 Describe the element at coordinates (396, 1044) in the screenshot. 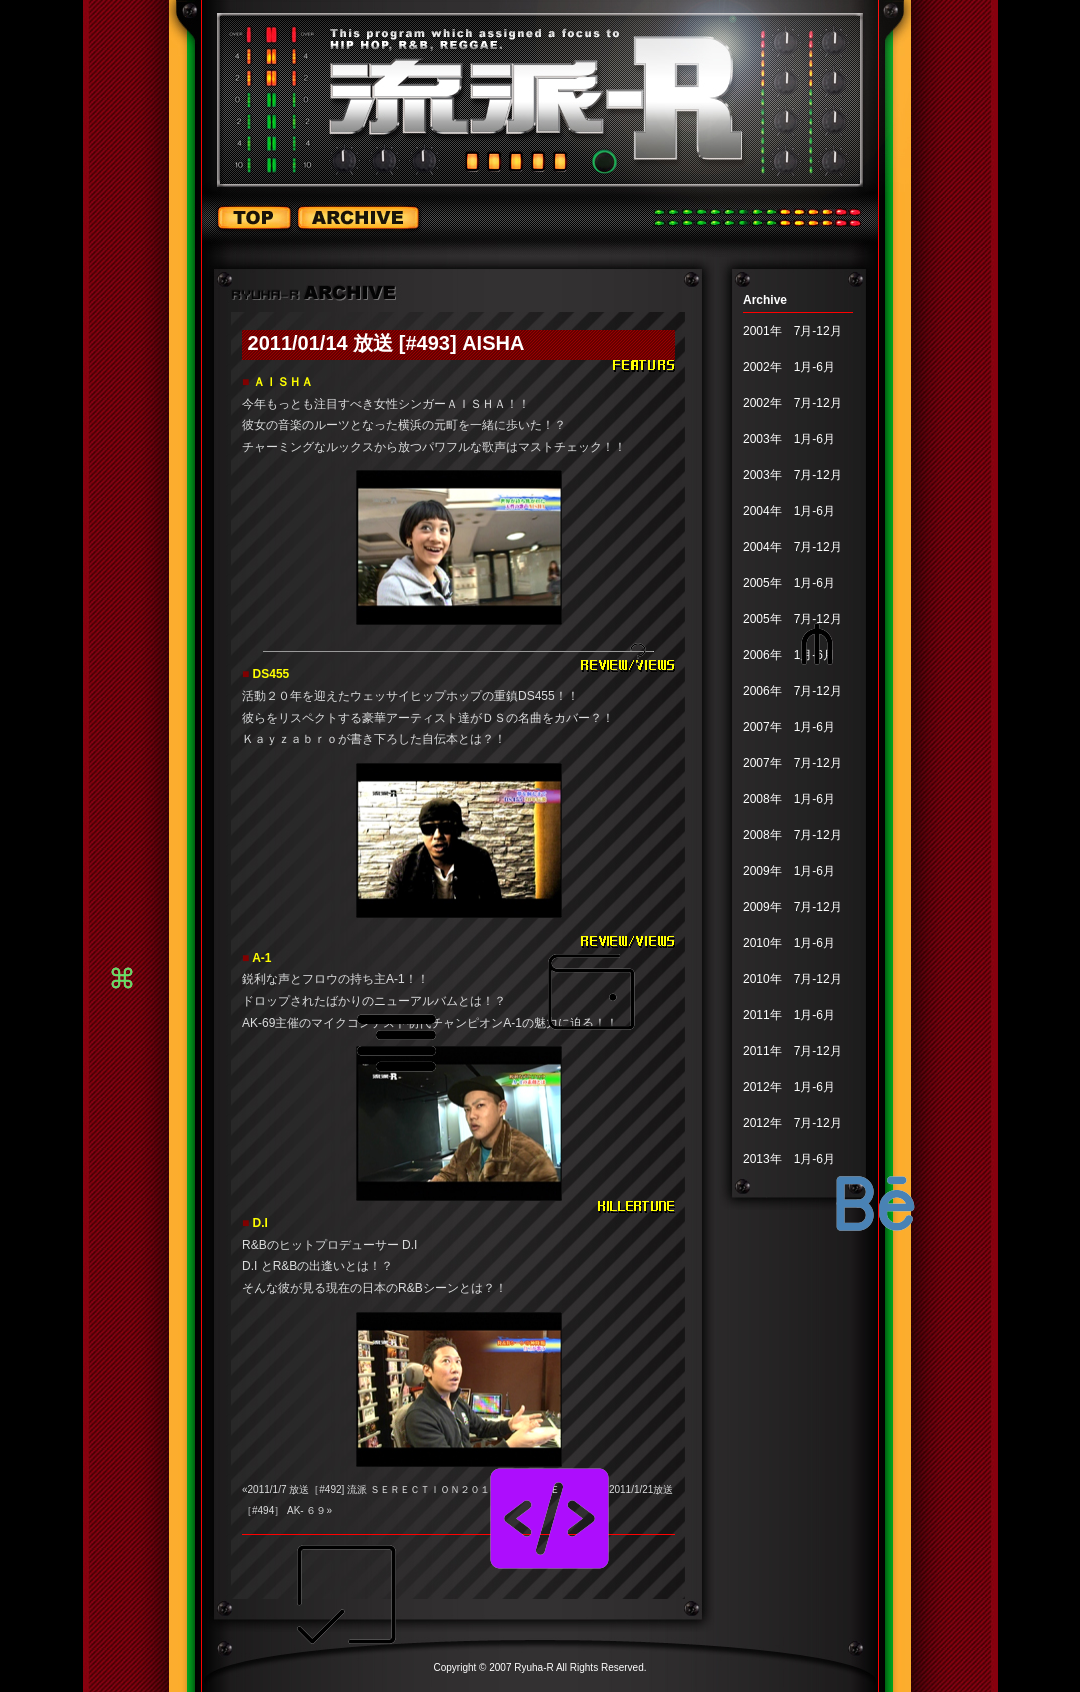

I see `align text to the right` at that location.